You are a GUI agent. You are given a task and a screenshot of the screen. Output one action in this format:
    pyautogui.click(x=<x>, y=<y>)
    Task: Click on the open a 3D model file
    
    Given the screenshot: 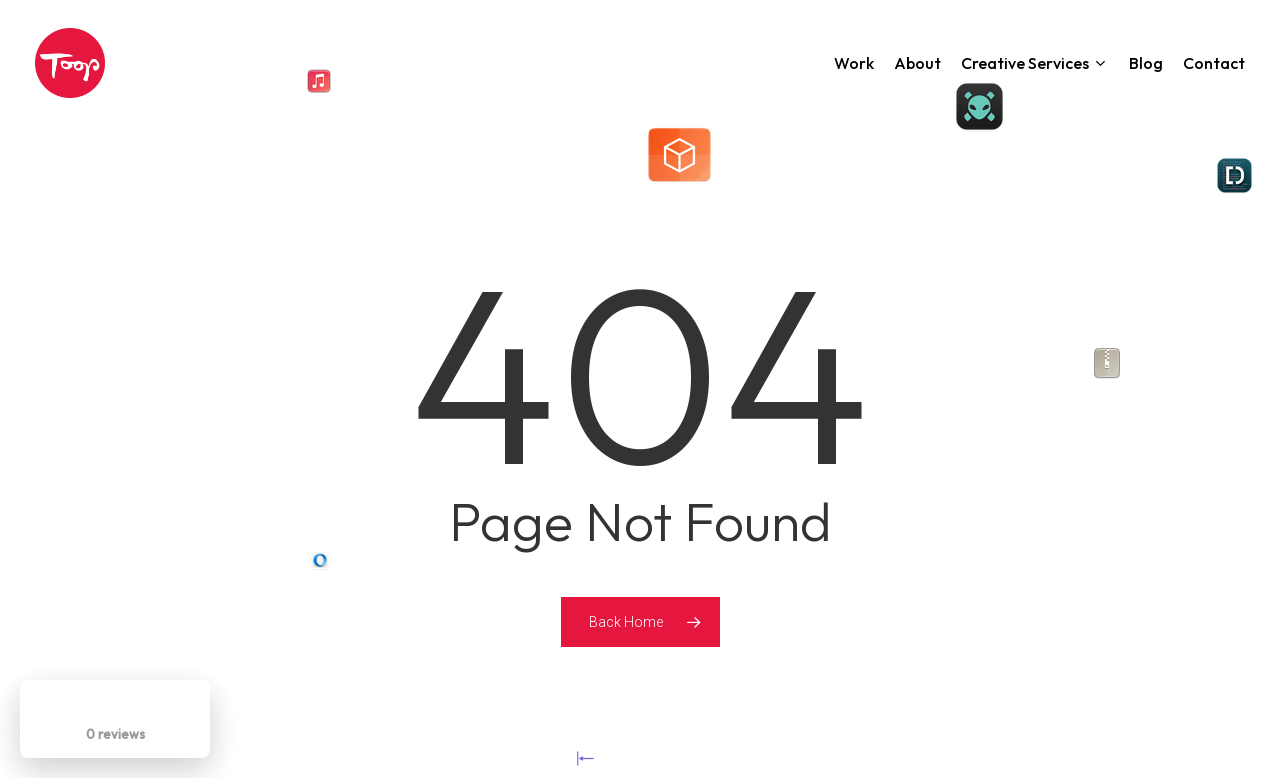 What is the action you would take?
    pyautogui.click(x=679, y=152)
    